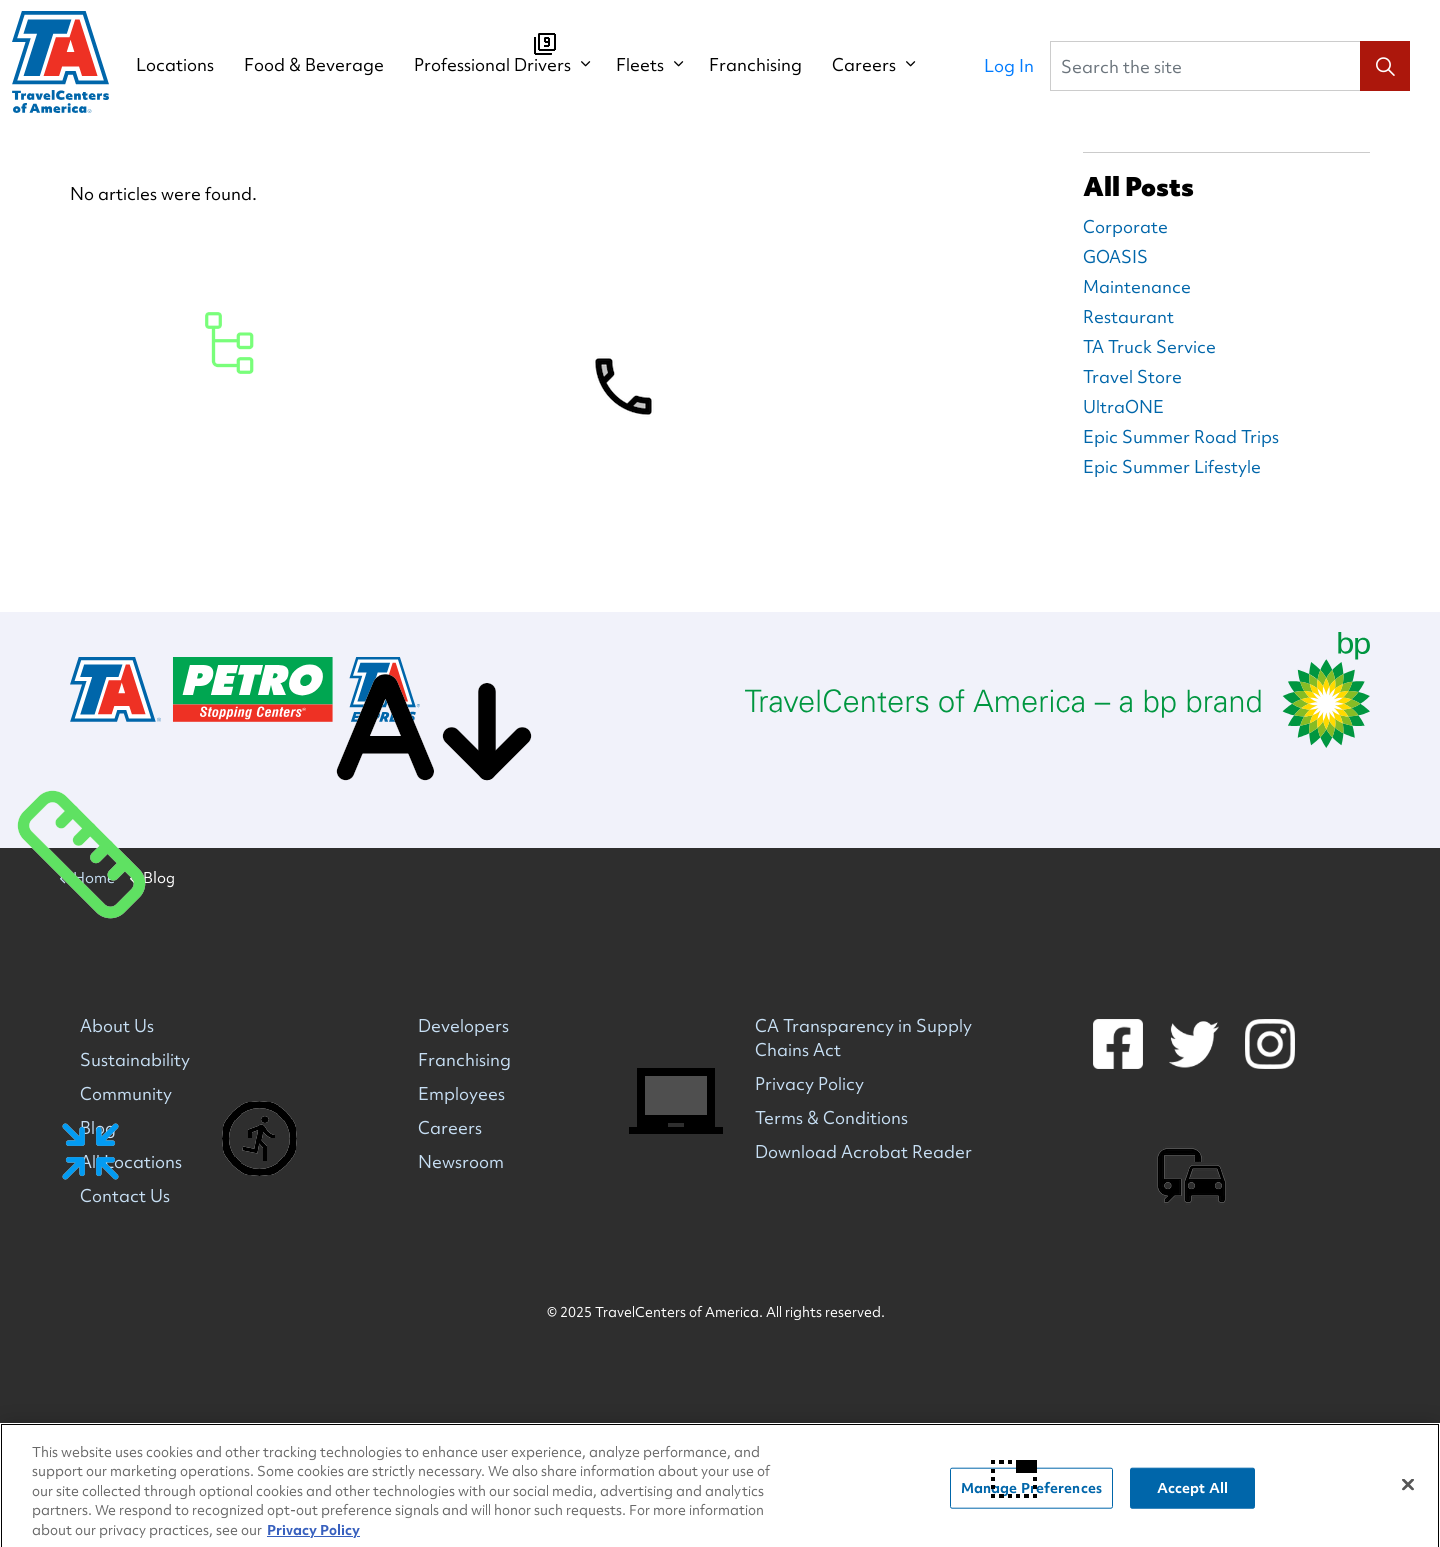 This screenshot has height=1547, width=1440. I want to click on make a phone call, so click(623, 386).